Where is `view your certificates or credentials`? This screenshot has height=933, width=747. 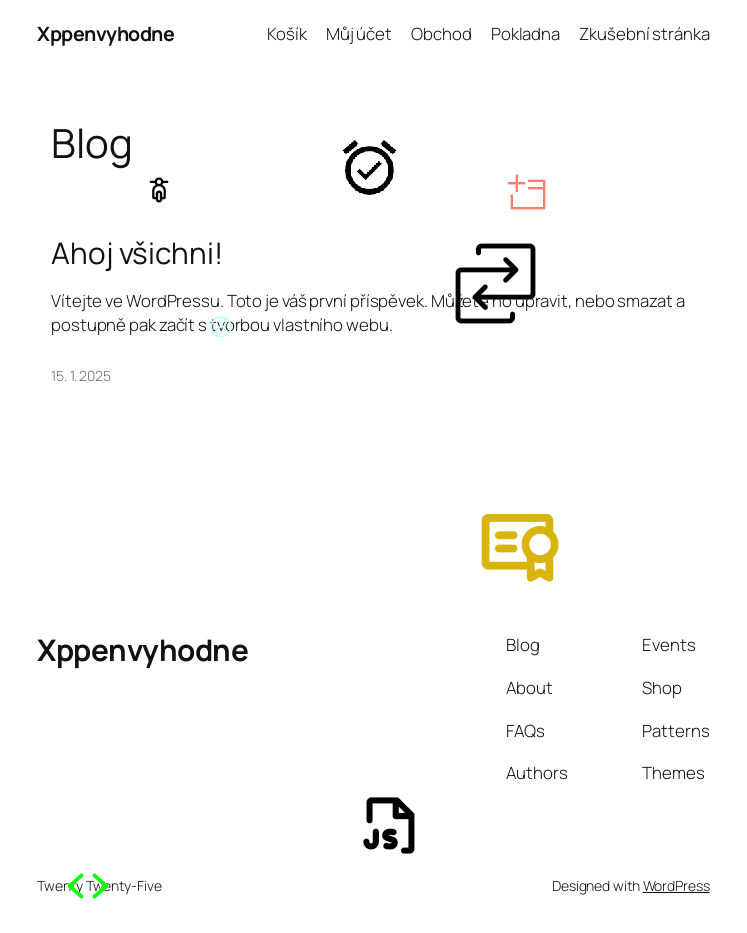 view your certificates or credentials is located at coordinates (517, 544).